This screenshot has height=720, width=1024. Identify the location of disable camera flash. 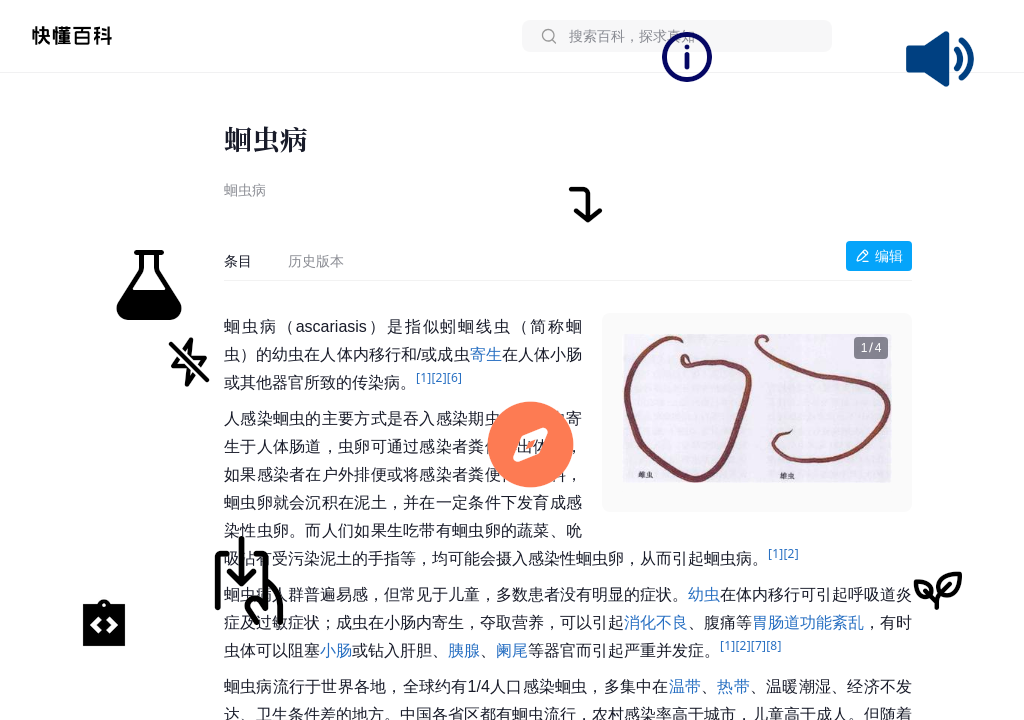
(189, 362).